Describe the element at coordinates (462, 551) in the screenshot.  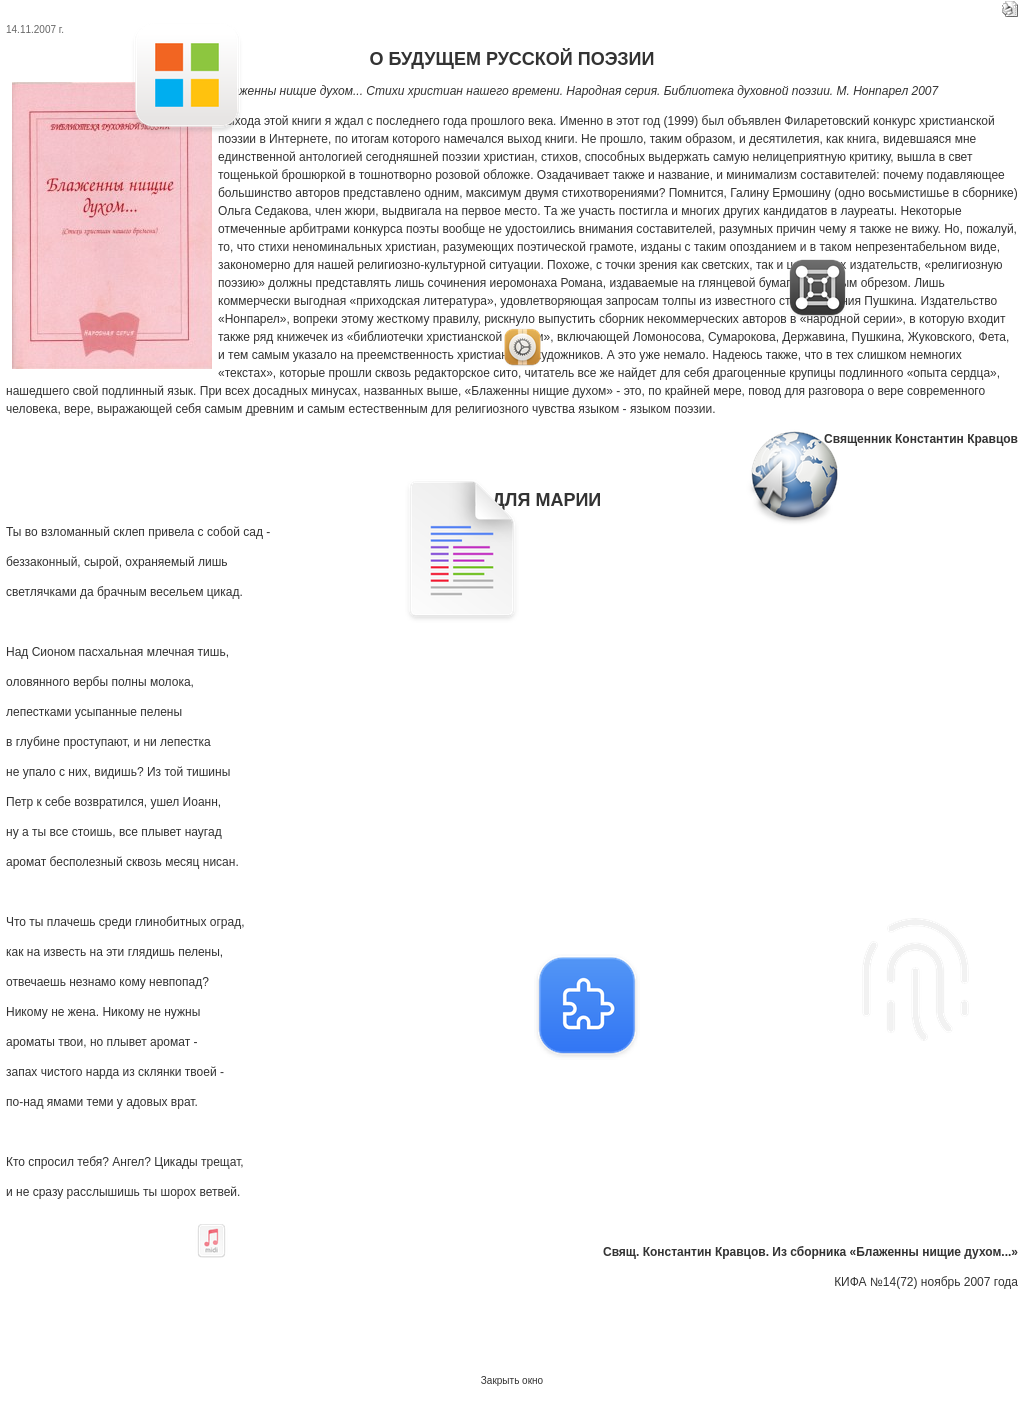
I see `a script or code file` at that location.